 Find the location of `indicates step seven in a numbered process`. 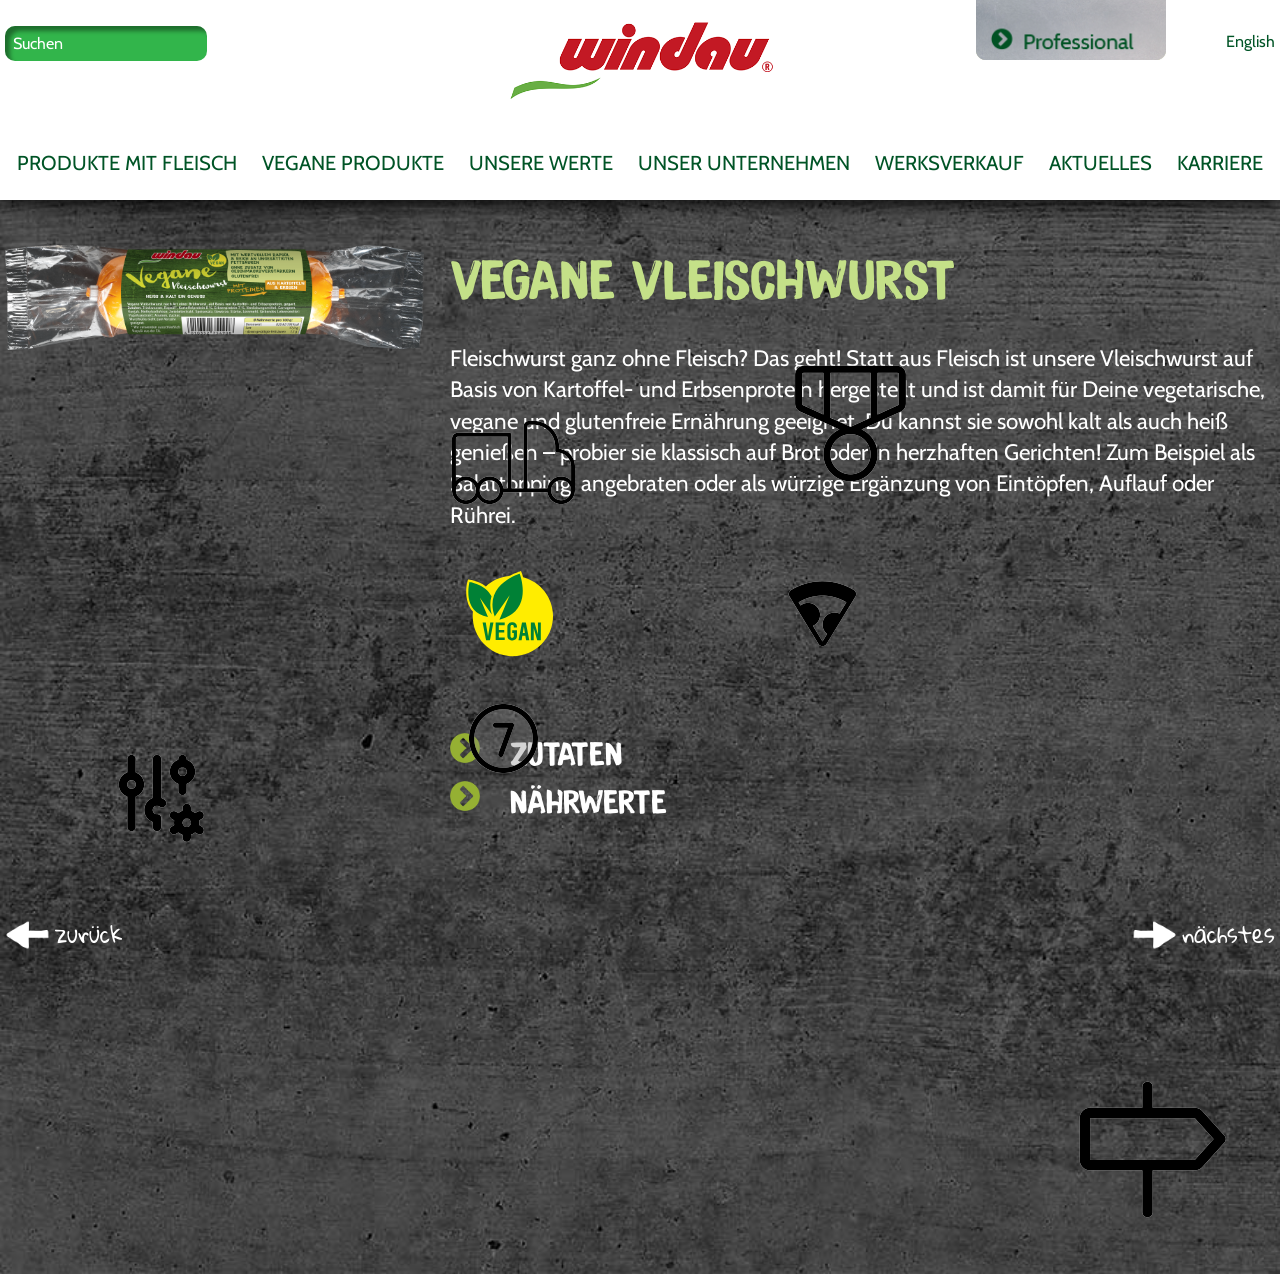

indicates step seven in a numbered process is located at coordinates (503, 738).